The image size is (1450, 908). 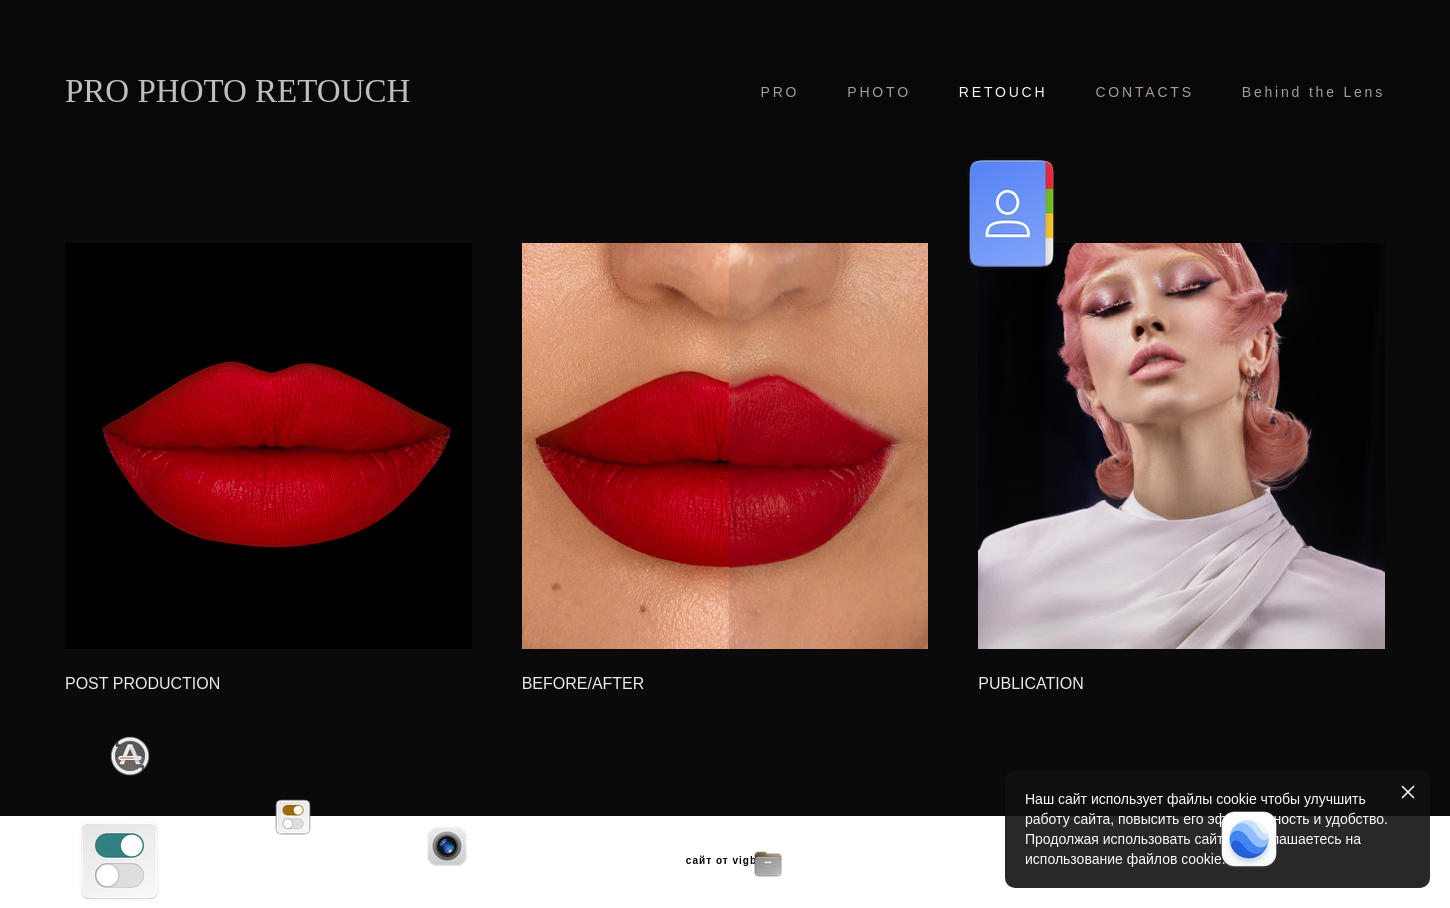 I want to click on open desktop preferences or settings, so click(x=293, y=817).